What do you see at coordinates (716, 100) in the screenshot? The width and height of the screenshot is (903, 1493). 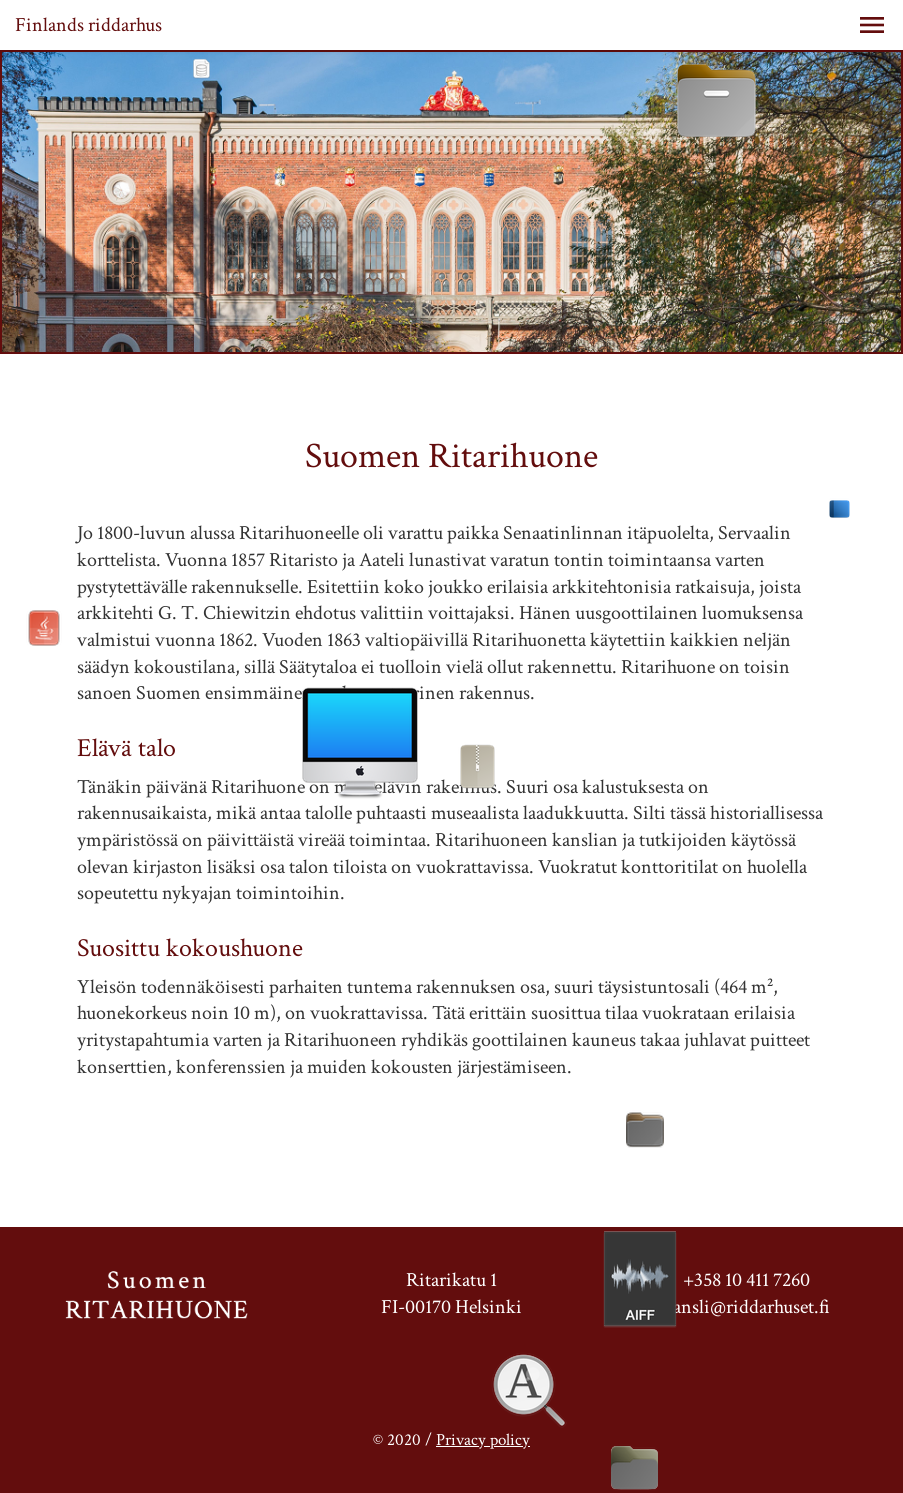 I see `open the file manager application` at bounding box center [716, 100].